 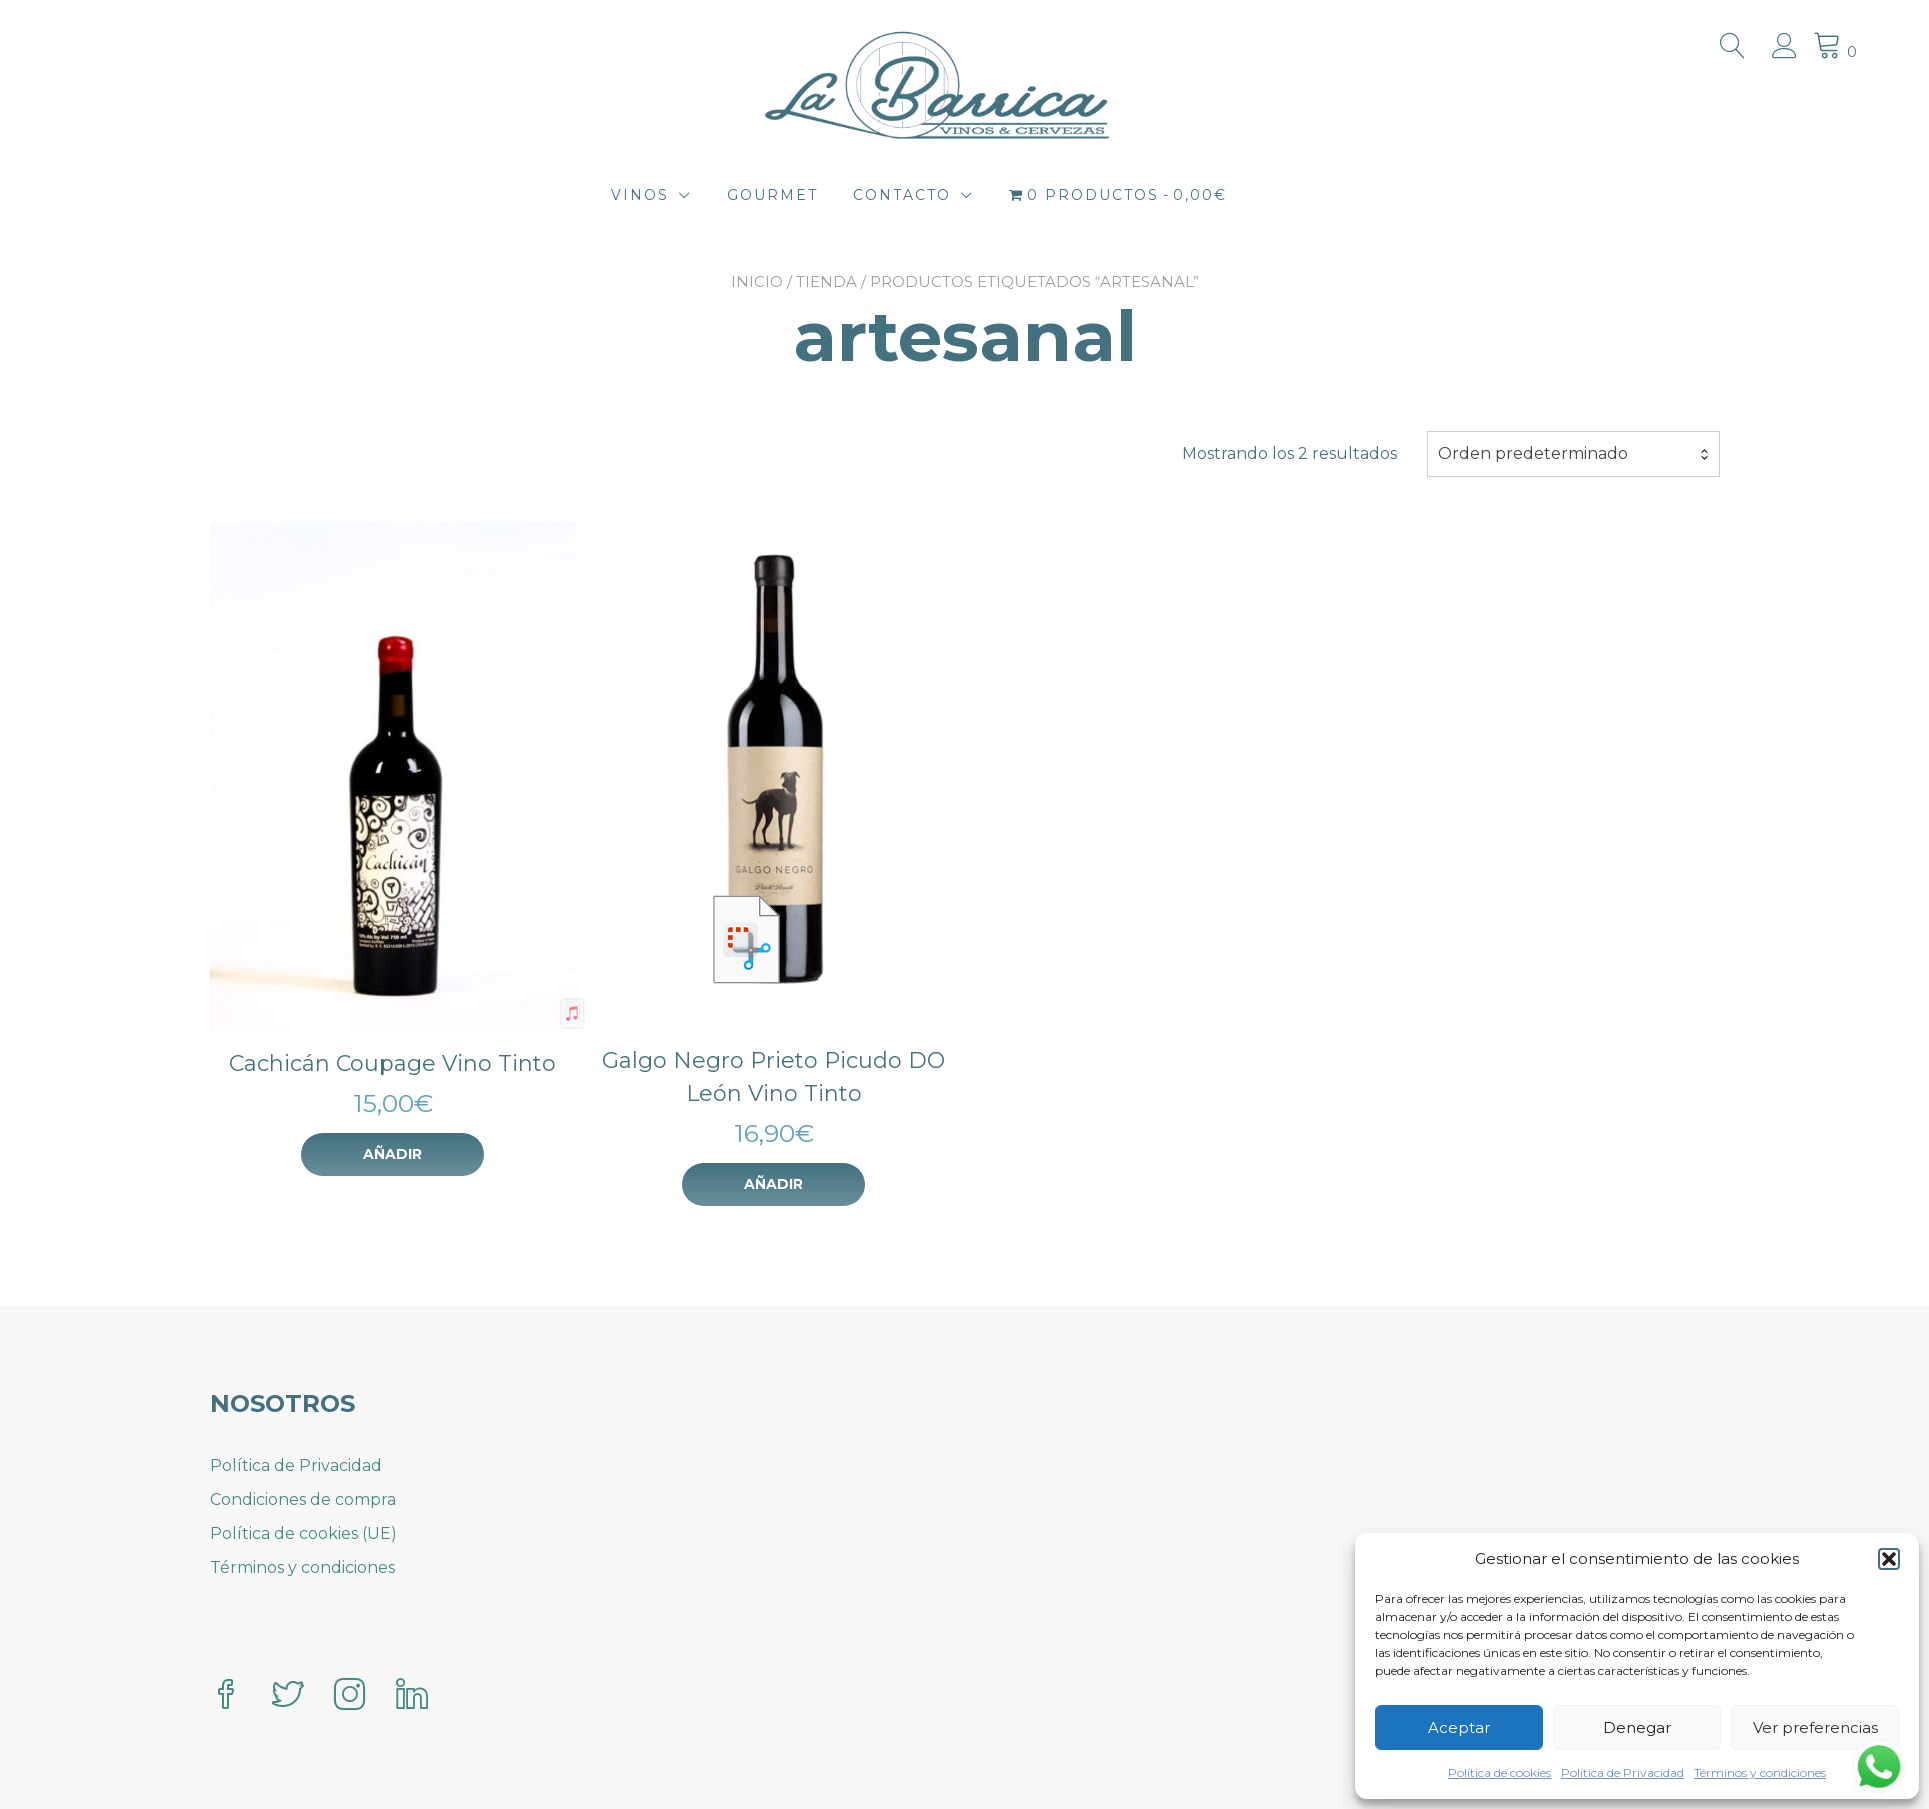 I want to click on create a new screen snip or screenshot, so click(x=746, y=939).